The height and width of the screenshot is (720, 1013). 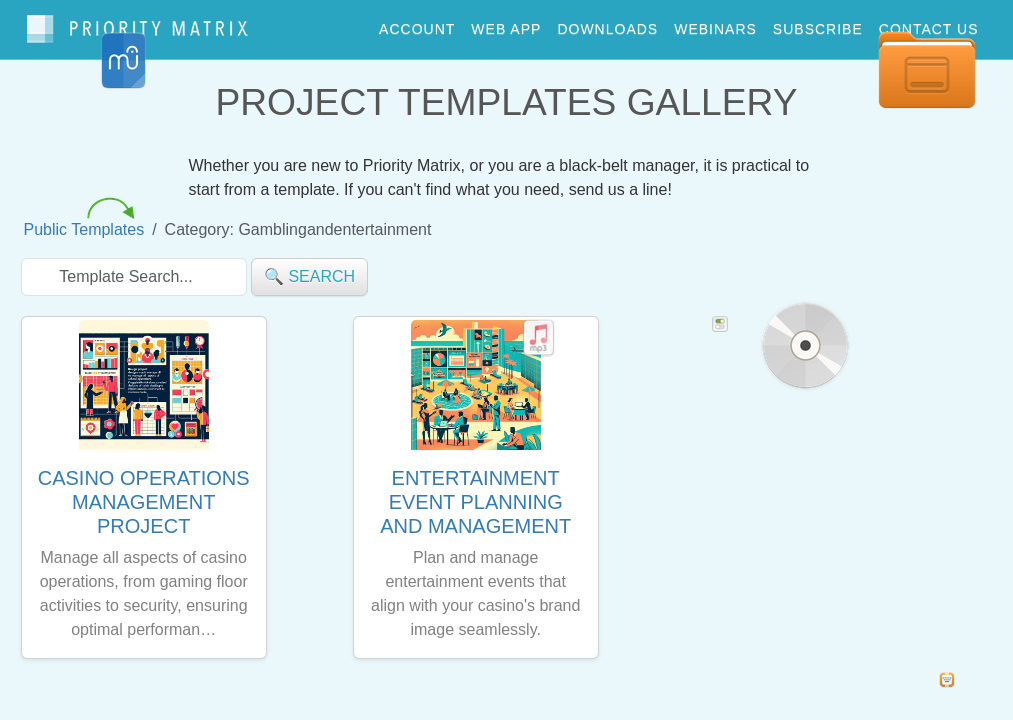 I want to click on redo the last undone action, so click(x=111, y=208).